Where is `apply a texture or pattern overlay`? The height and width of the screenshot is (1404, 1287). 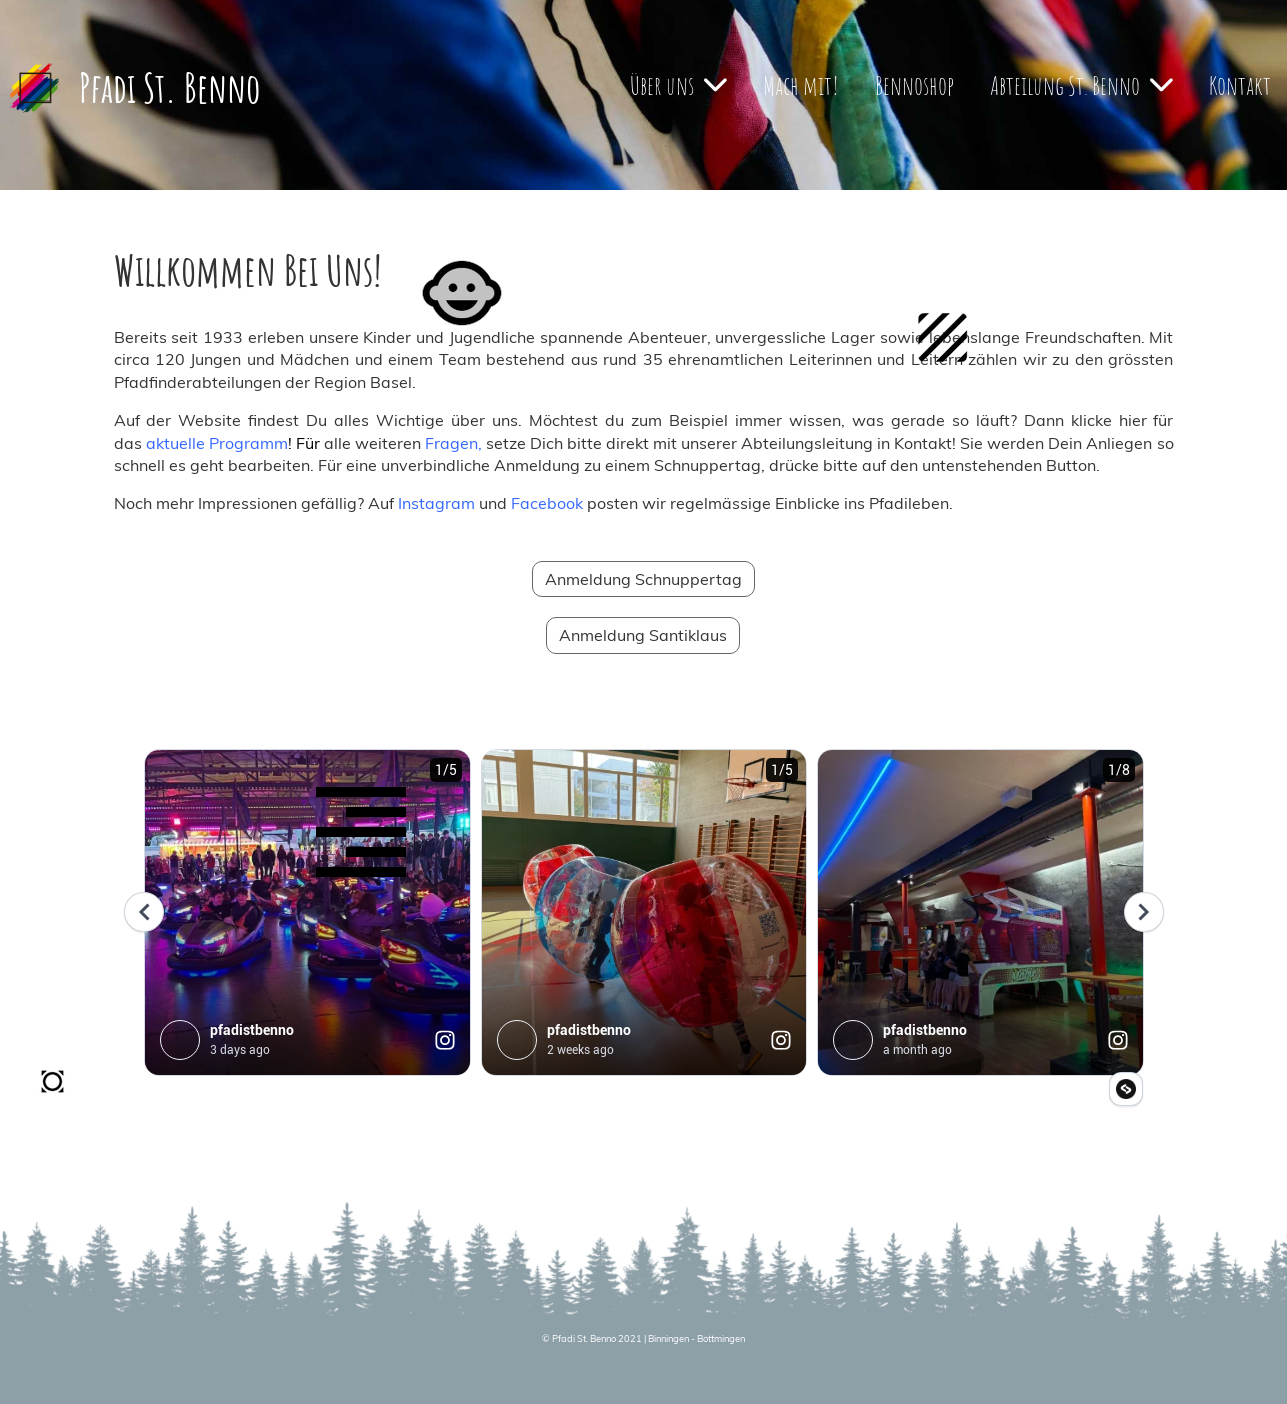 apply a texture or pattern overlay is located at coordinates (942, 337).